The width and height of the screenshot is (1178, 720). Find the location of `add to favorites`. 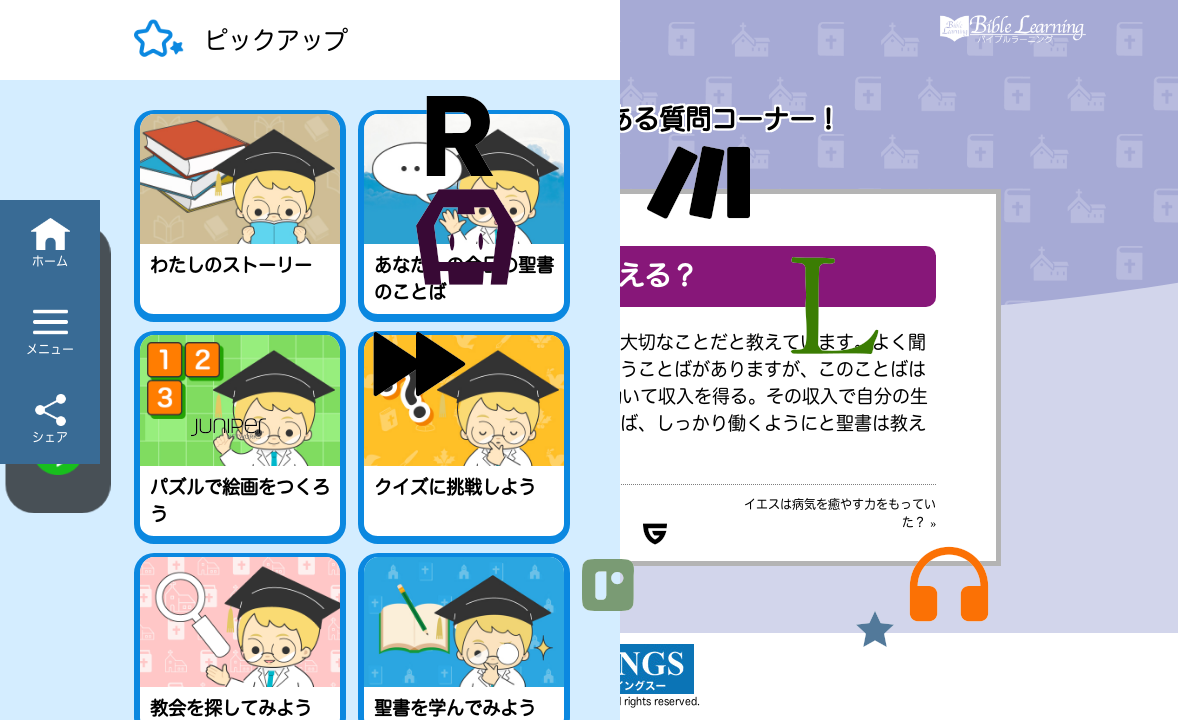

add to favorites is located at coordinates (875, 630).